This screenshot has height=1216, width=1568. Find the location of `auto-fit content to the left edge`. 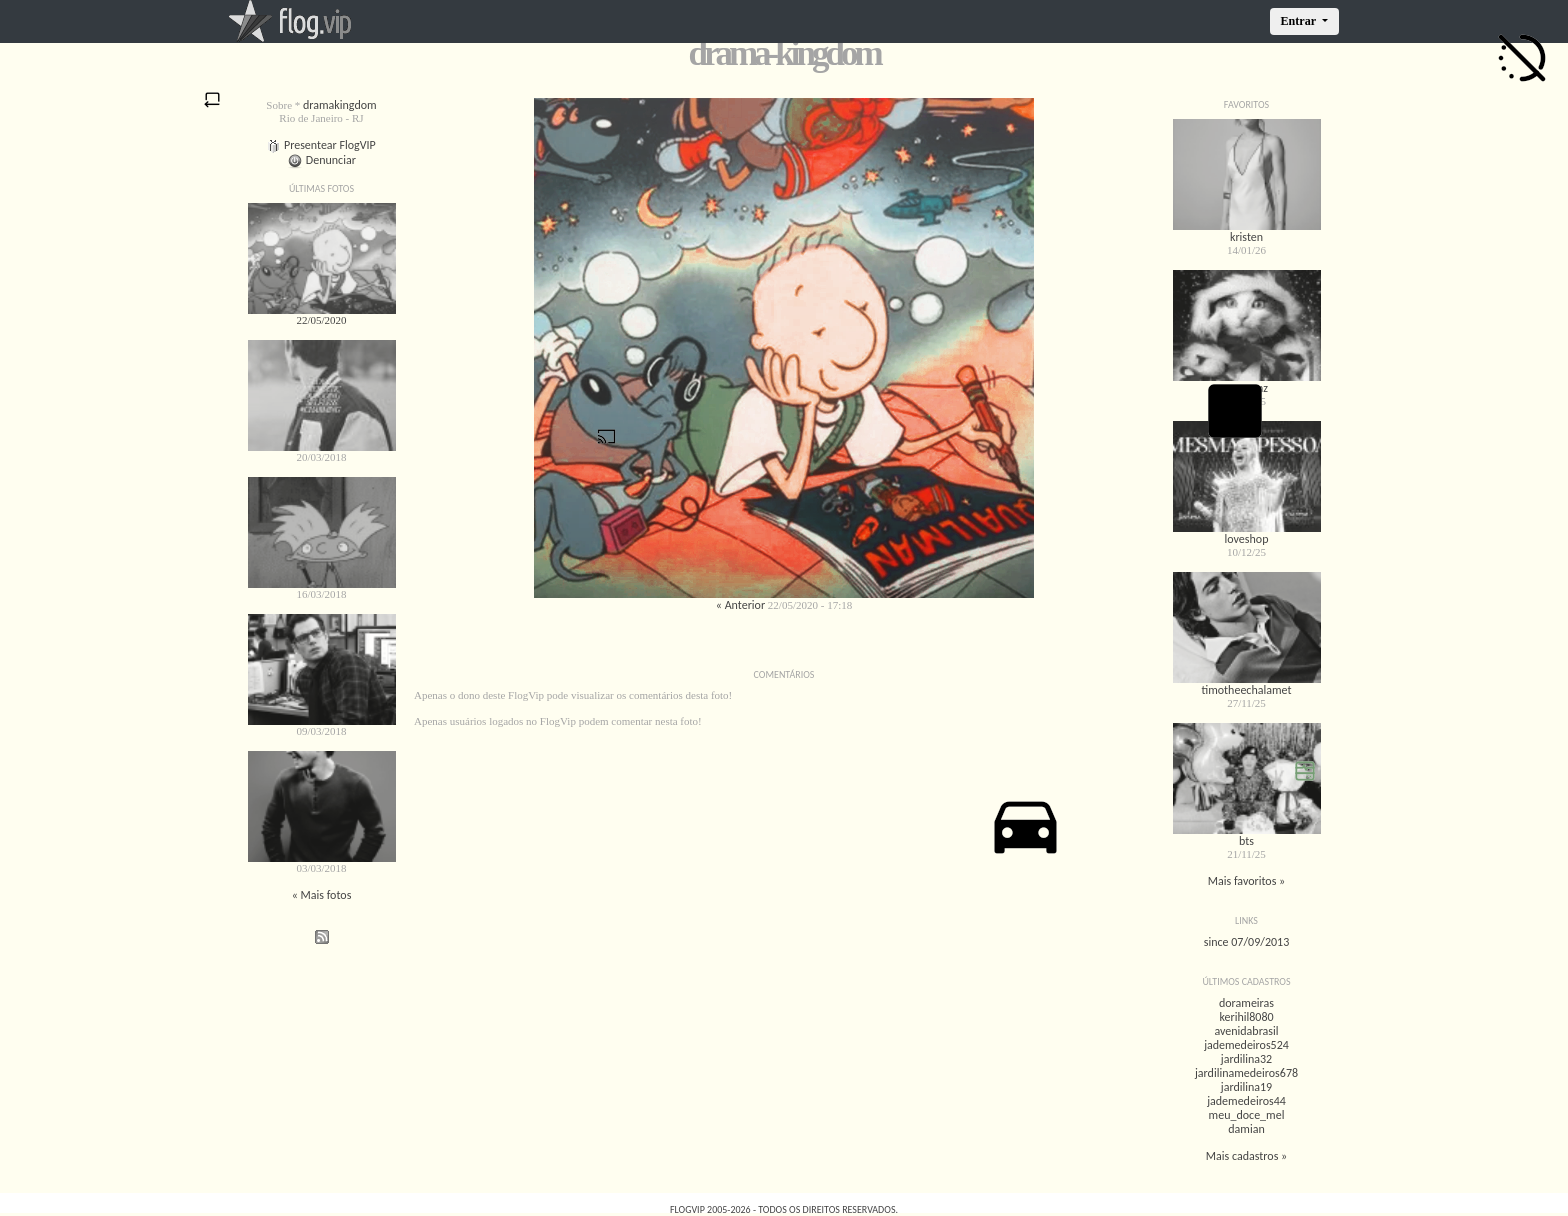

auto-fit content to the left edge is located at coordinates (212, 99).